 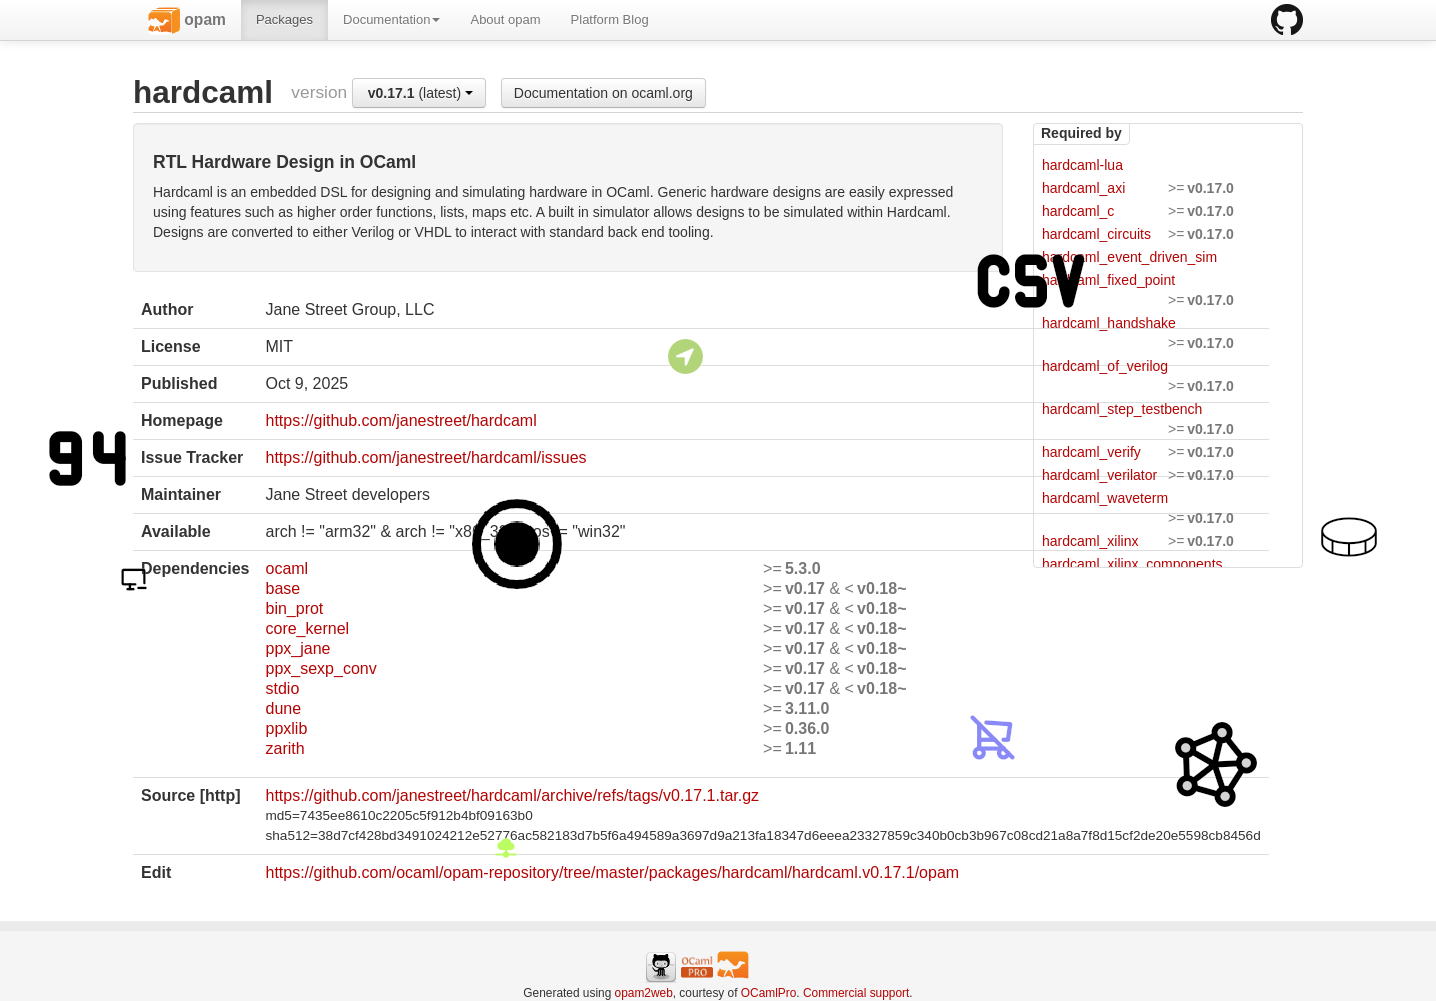 What do you see at coordinates (1031, 281) in the screenshot?
I see `export data as a CSV file` at bounding box center [1031, 281].